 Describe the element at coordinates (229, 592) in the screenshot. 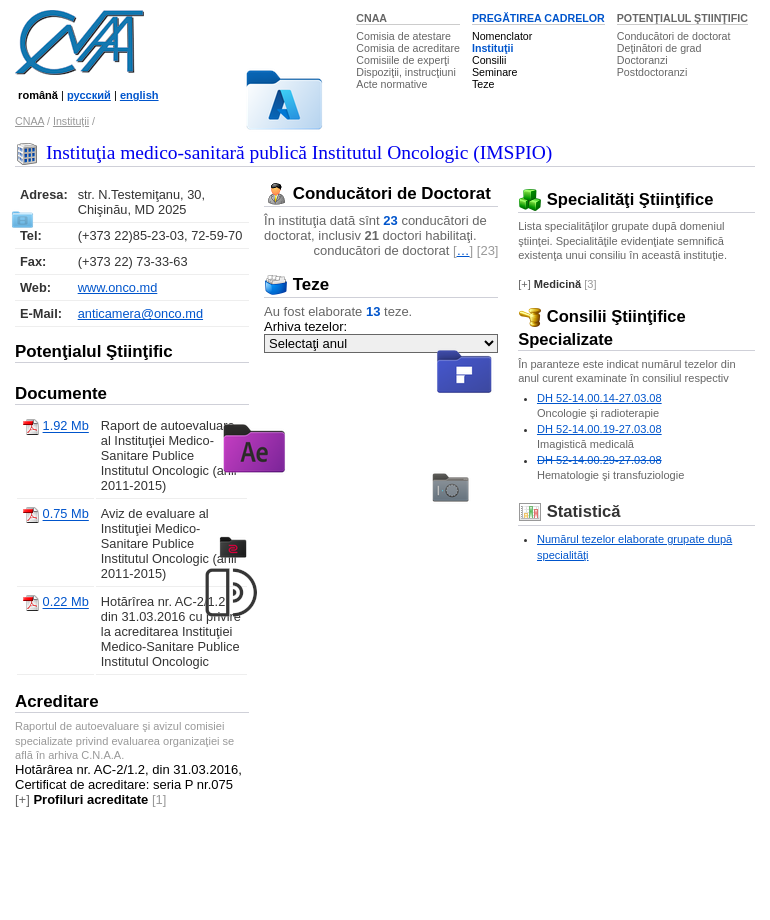

I see `view unplayed albums in your music library` at that location.